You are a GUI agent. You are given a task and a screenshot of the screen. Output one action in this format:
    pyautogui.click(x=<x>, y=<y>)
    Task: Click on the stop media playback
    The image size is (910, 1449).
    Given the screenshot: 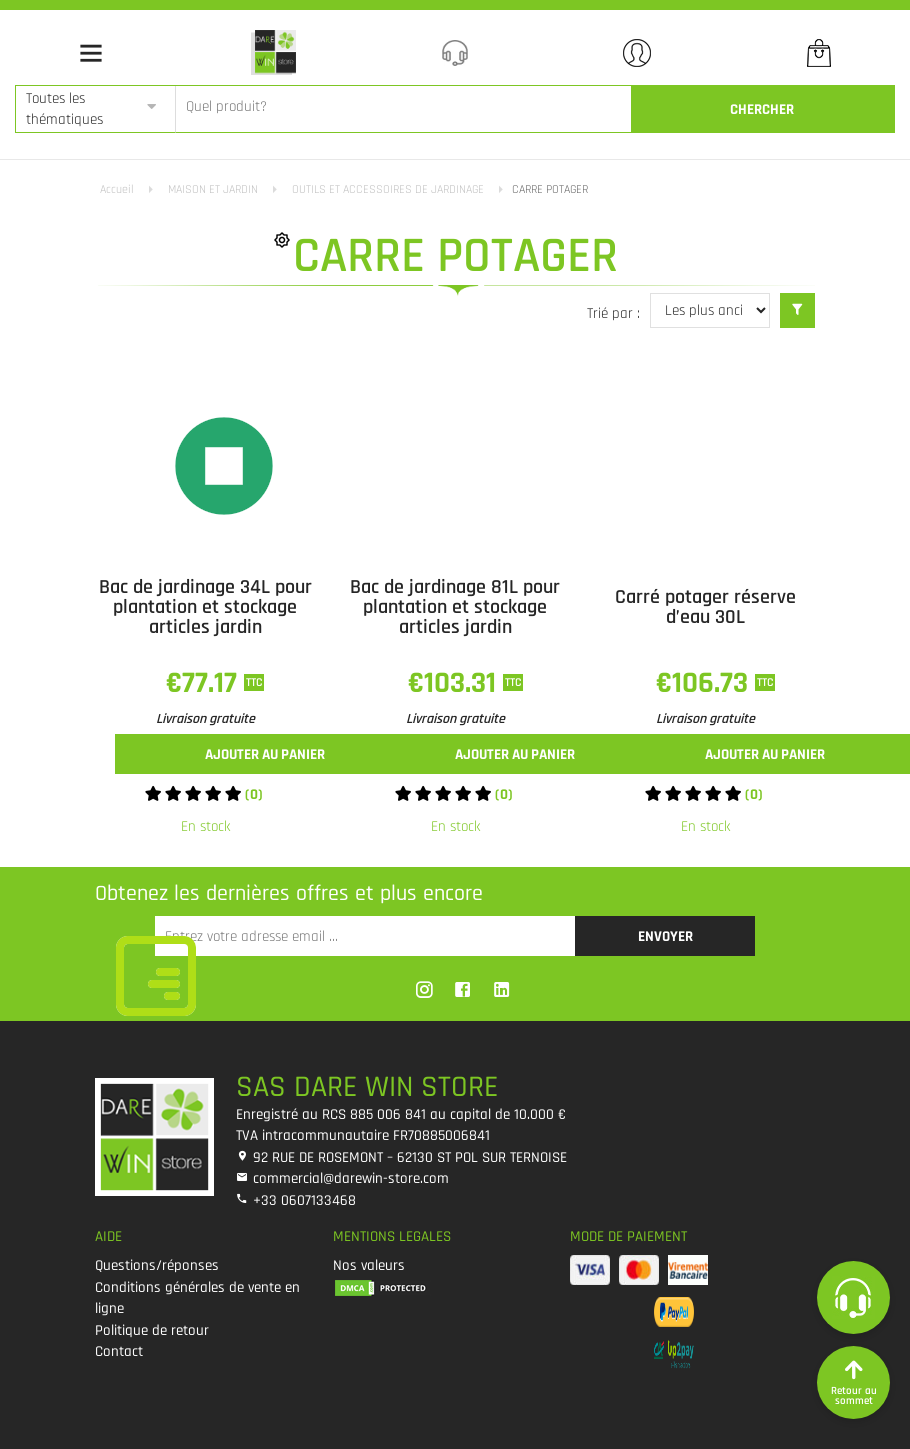 What is the action you would take?
    pyautogui.click(x=224, y=466)
    